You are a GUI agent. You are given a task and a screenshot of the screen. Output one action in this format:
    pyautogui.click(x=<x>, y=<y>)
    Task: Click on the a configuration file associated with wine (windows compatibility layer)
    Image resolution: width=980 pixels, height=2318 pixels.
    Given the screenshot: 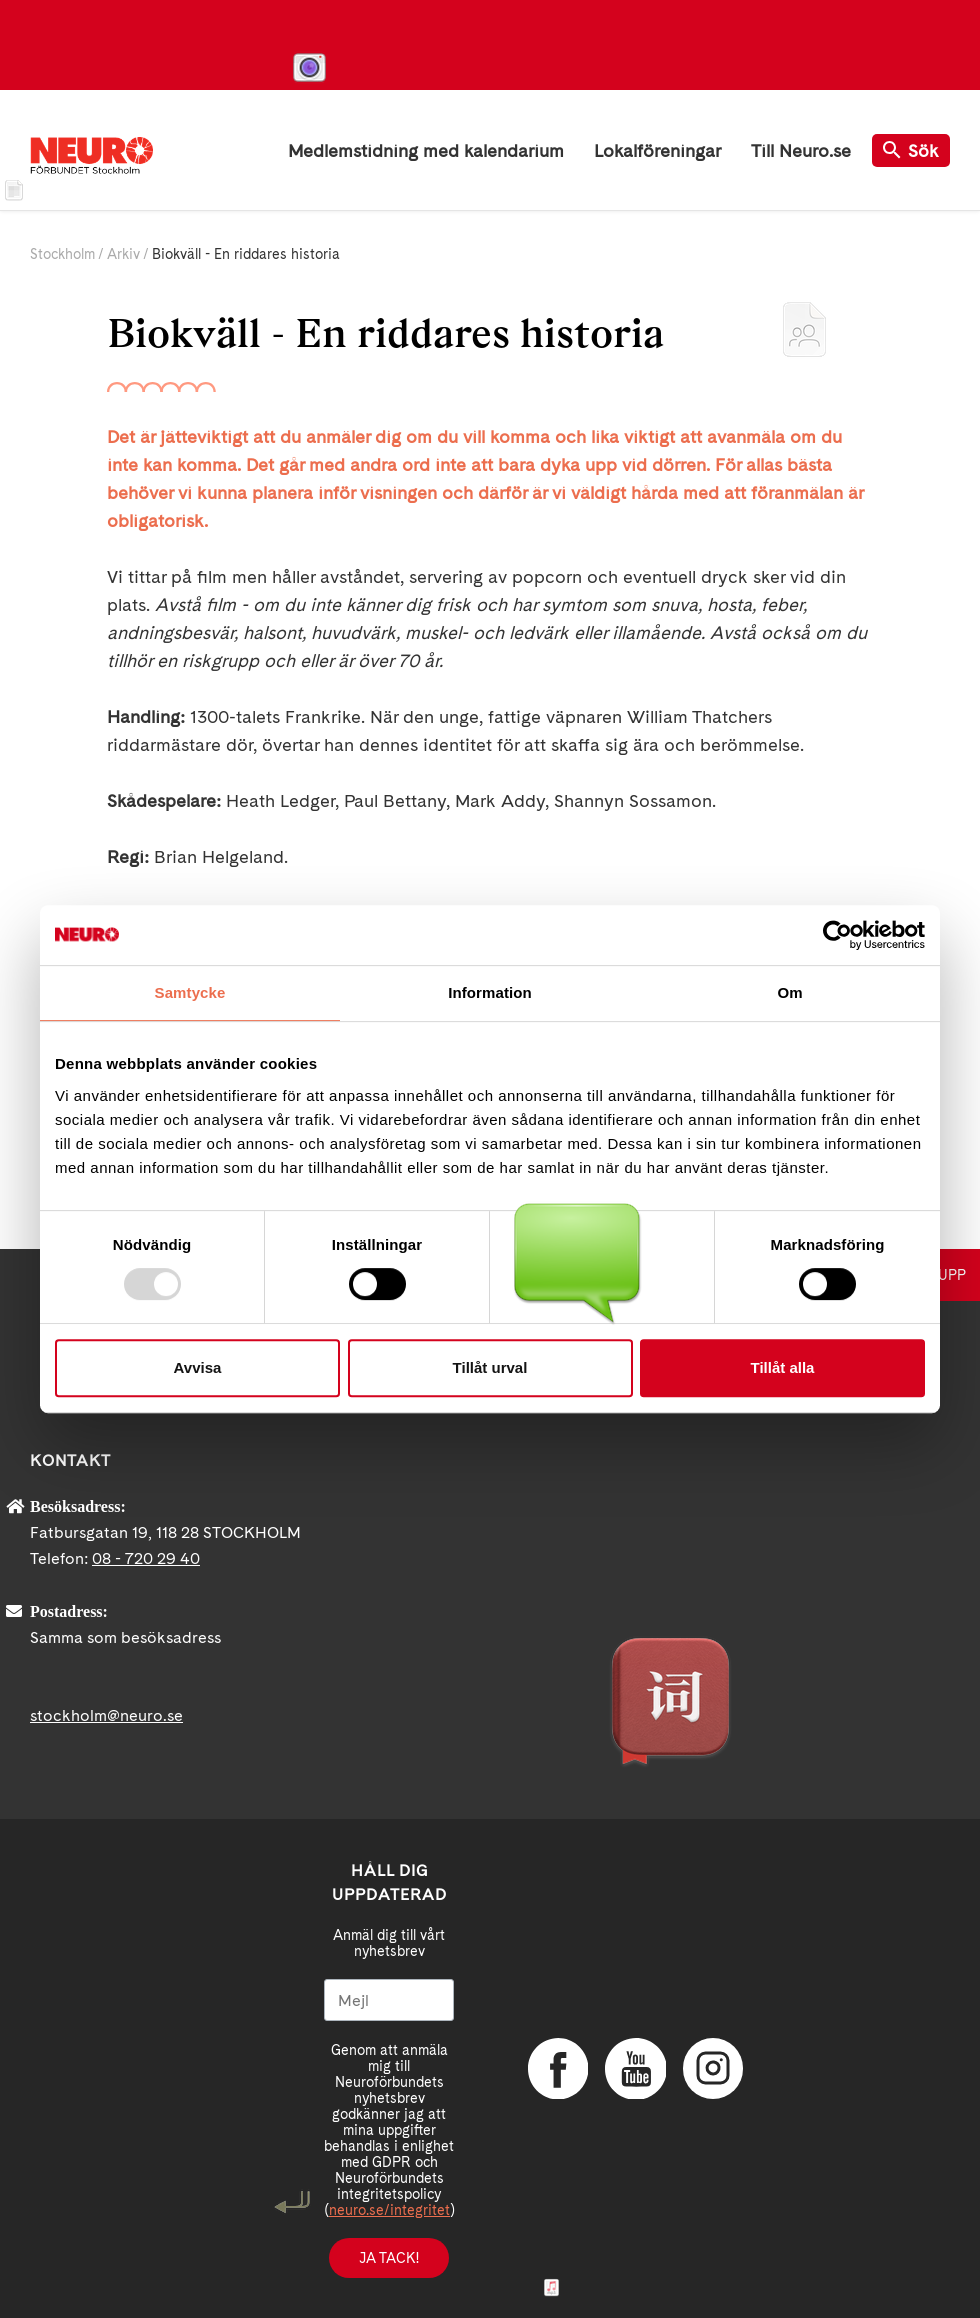 What is the action you would take?
    pyautogui.click(x=14, y=190)
    